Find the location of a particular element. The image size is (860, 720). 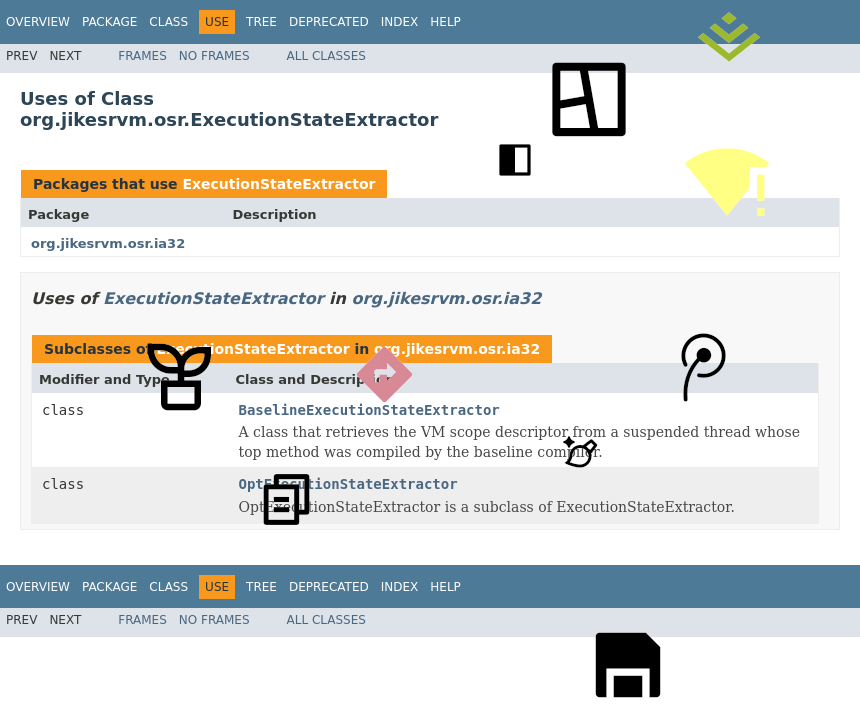

get directions to this location is located at coordinates (384, 374).